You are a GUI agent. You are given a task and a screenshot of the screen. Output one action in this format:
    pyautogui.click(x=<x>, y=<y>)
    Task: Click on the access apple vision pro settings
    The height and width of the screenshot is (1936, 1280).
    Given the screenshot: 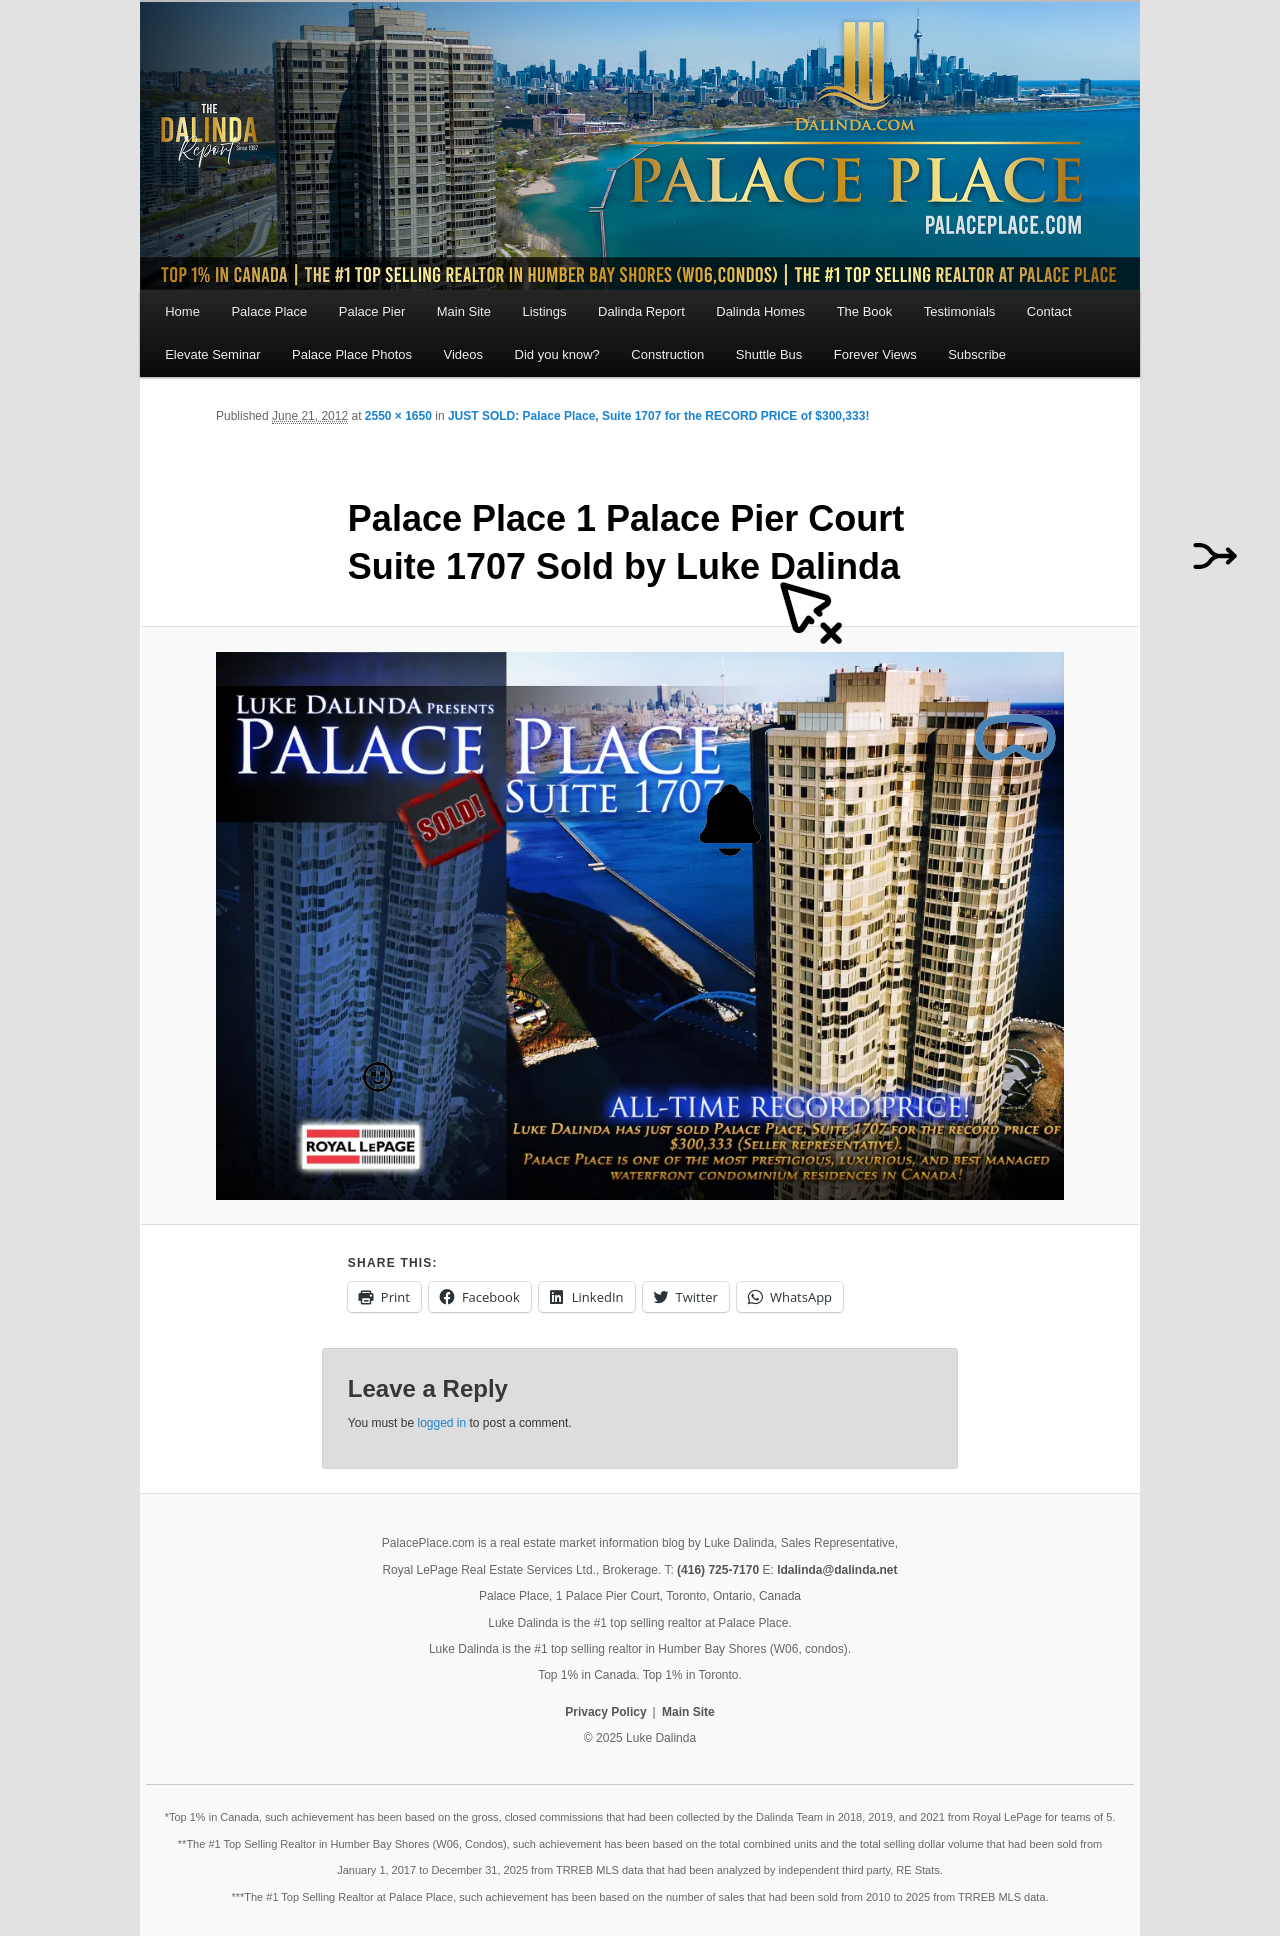 What is the action you would take?
    pyautogui.click(x=1015, y=736)
    